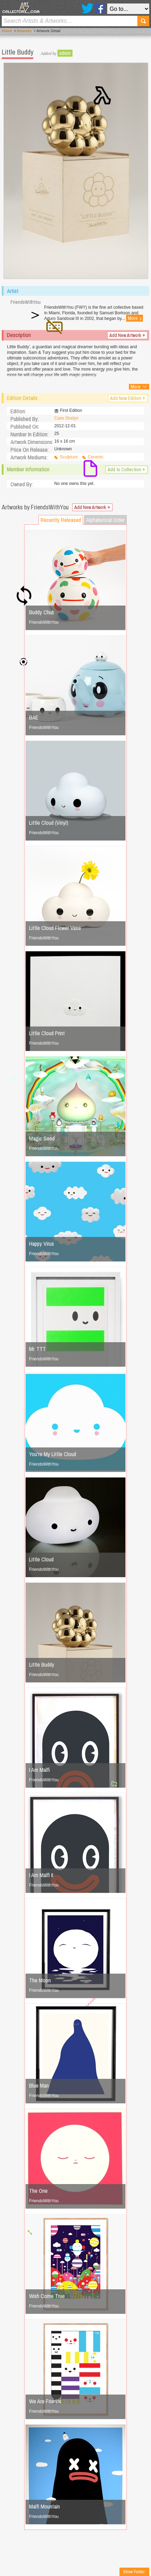  What do you see at coordinates (13, 1078) in the screenshot?
I see `reply to a message` at bounding box center [13, 1078].